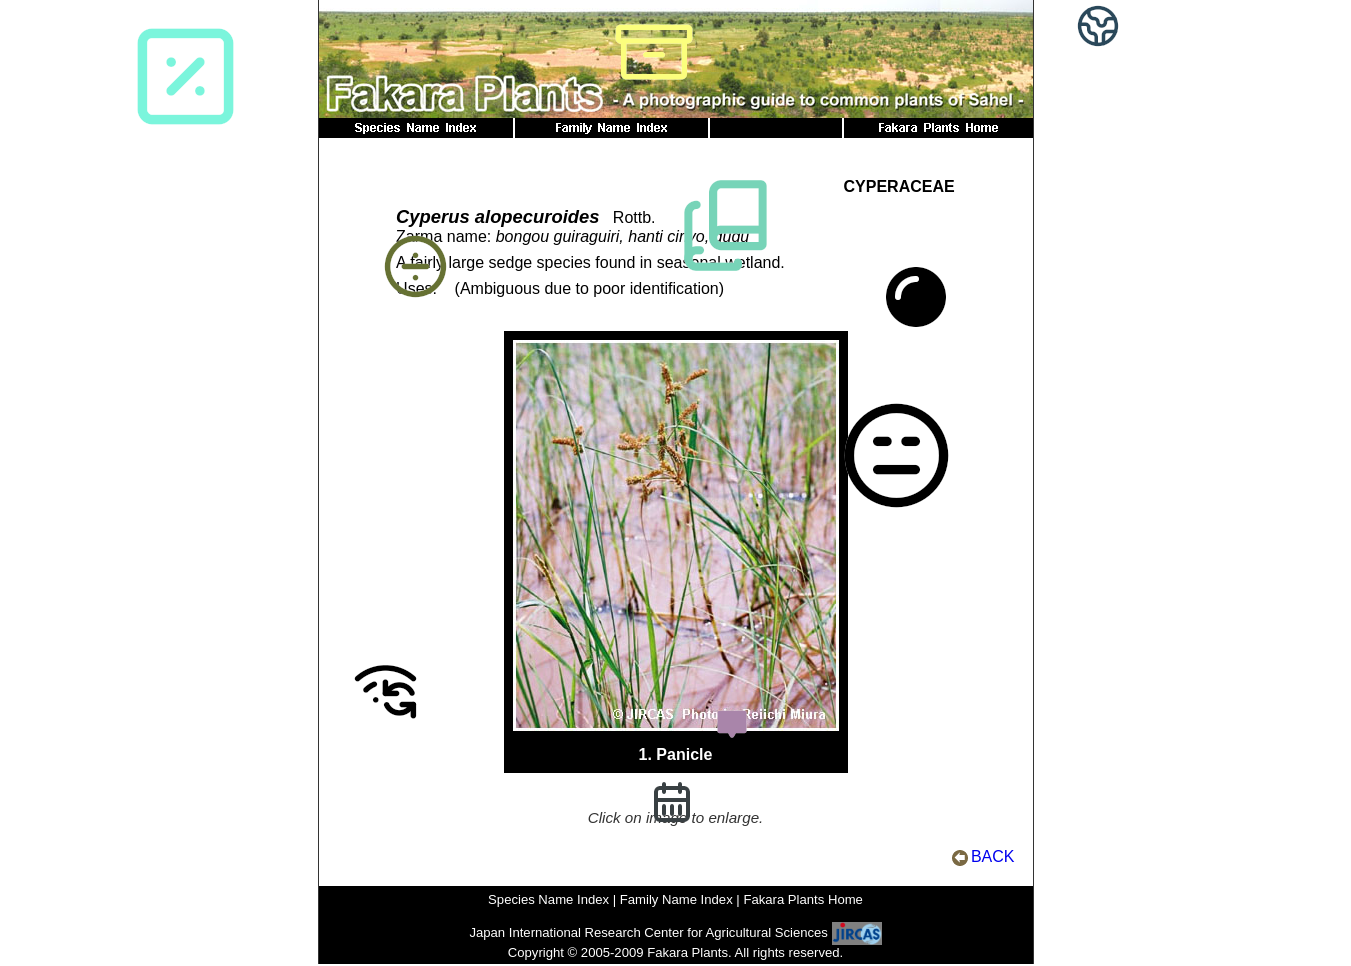 The width and height of the screenshot is (1351, 966). I want to click on view monthly calendar, so click(672, 802).